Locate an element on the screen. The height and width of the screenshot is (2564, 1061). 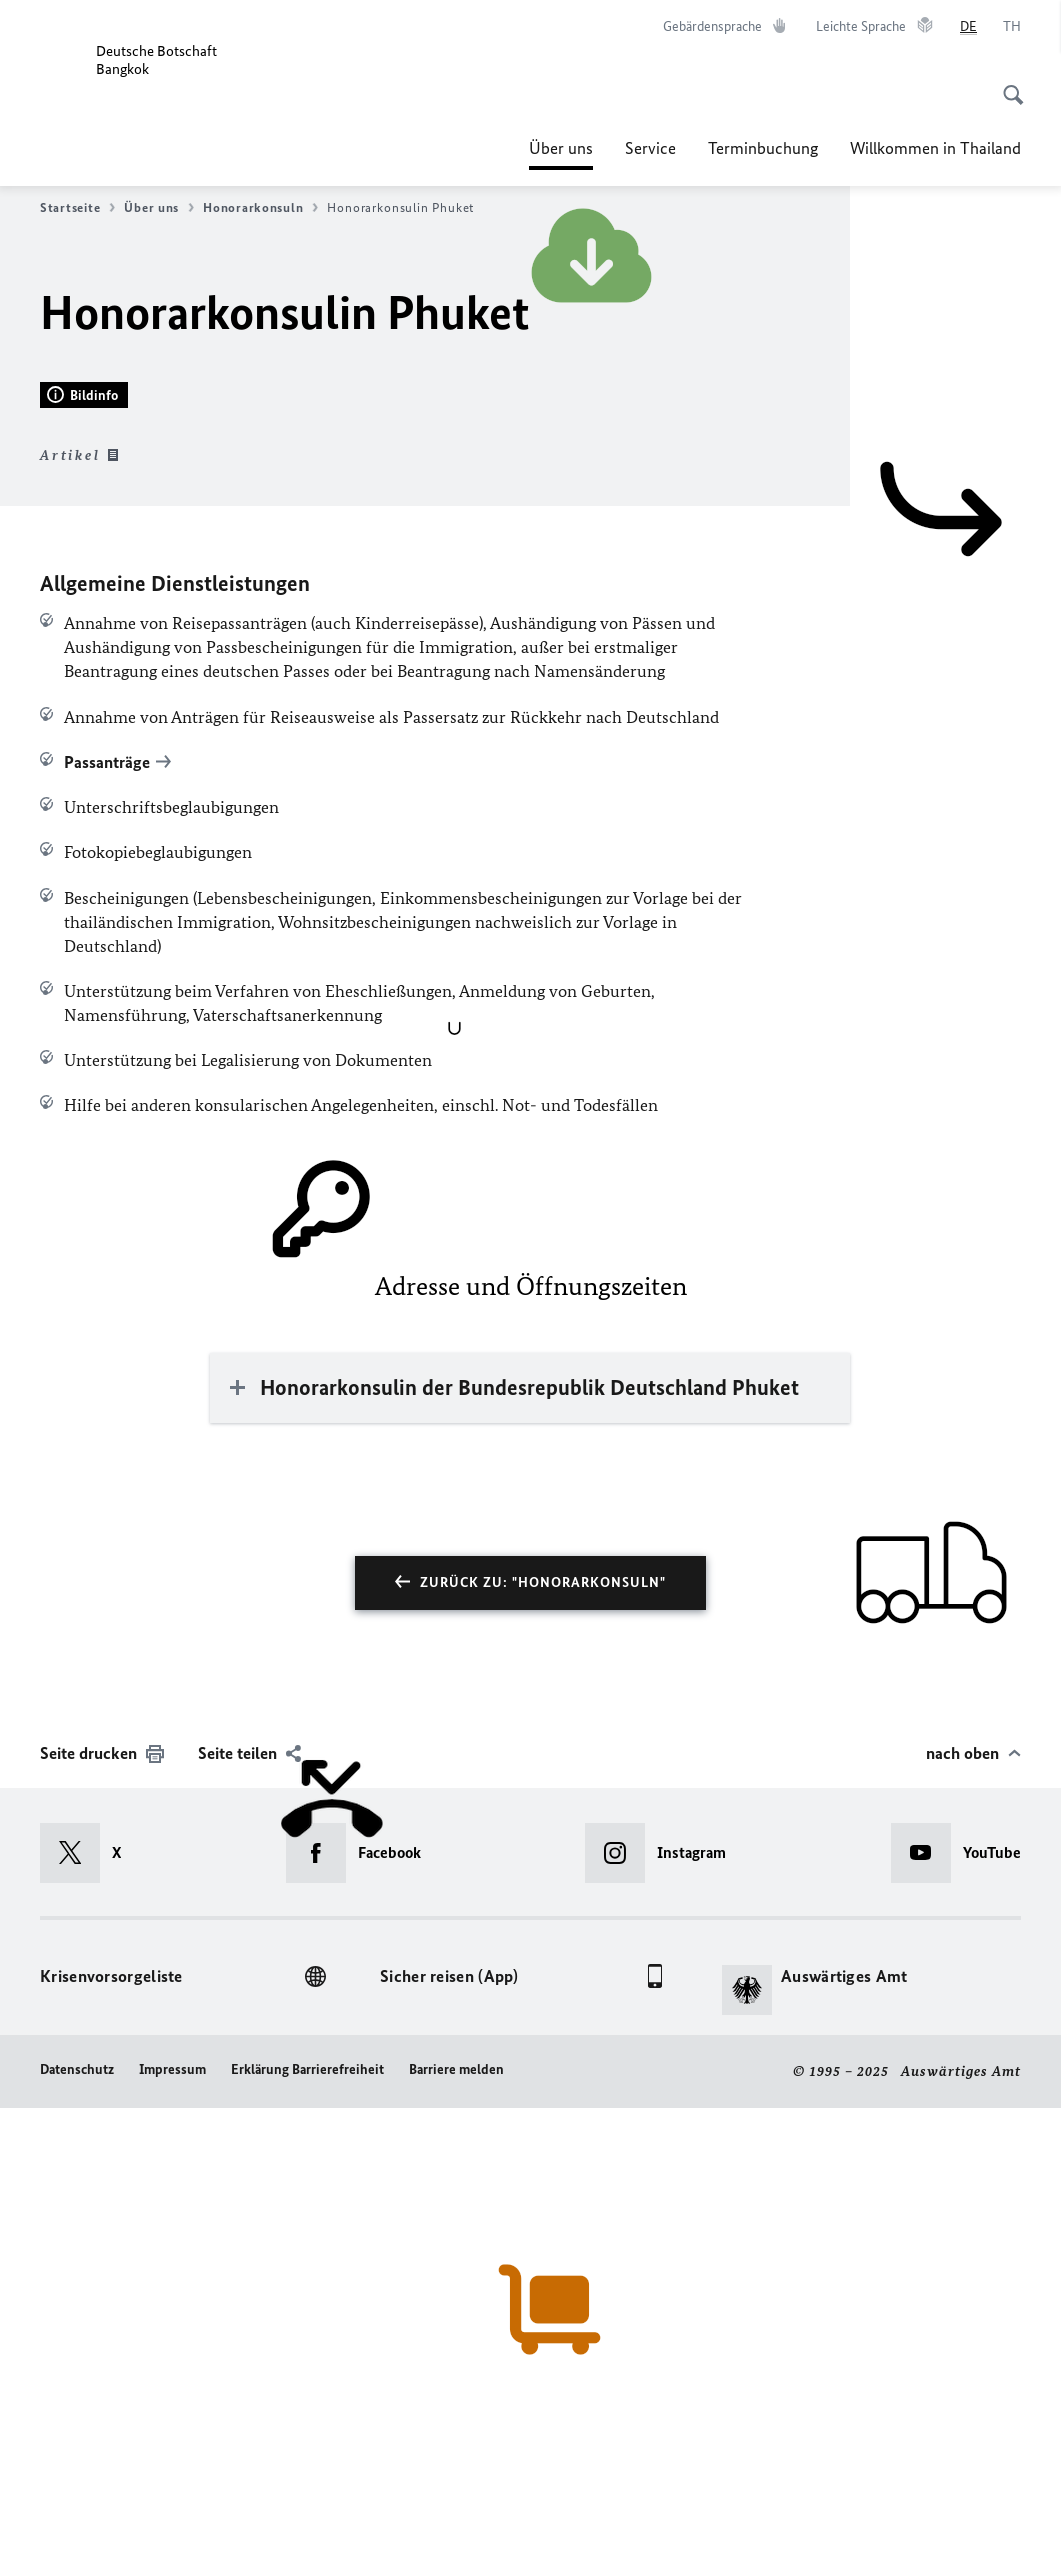
download from cloud storage is located at coordinates (591, 255).